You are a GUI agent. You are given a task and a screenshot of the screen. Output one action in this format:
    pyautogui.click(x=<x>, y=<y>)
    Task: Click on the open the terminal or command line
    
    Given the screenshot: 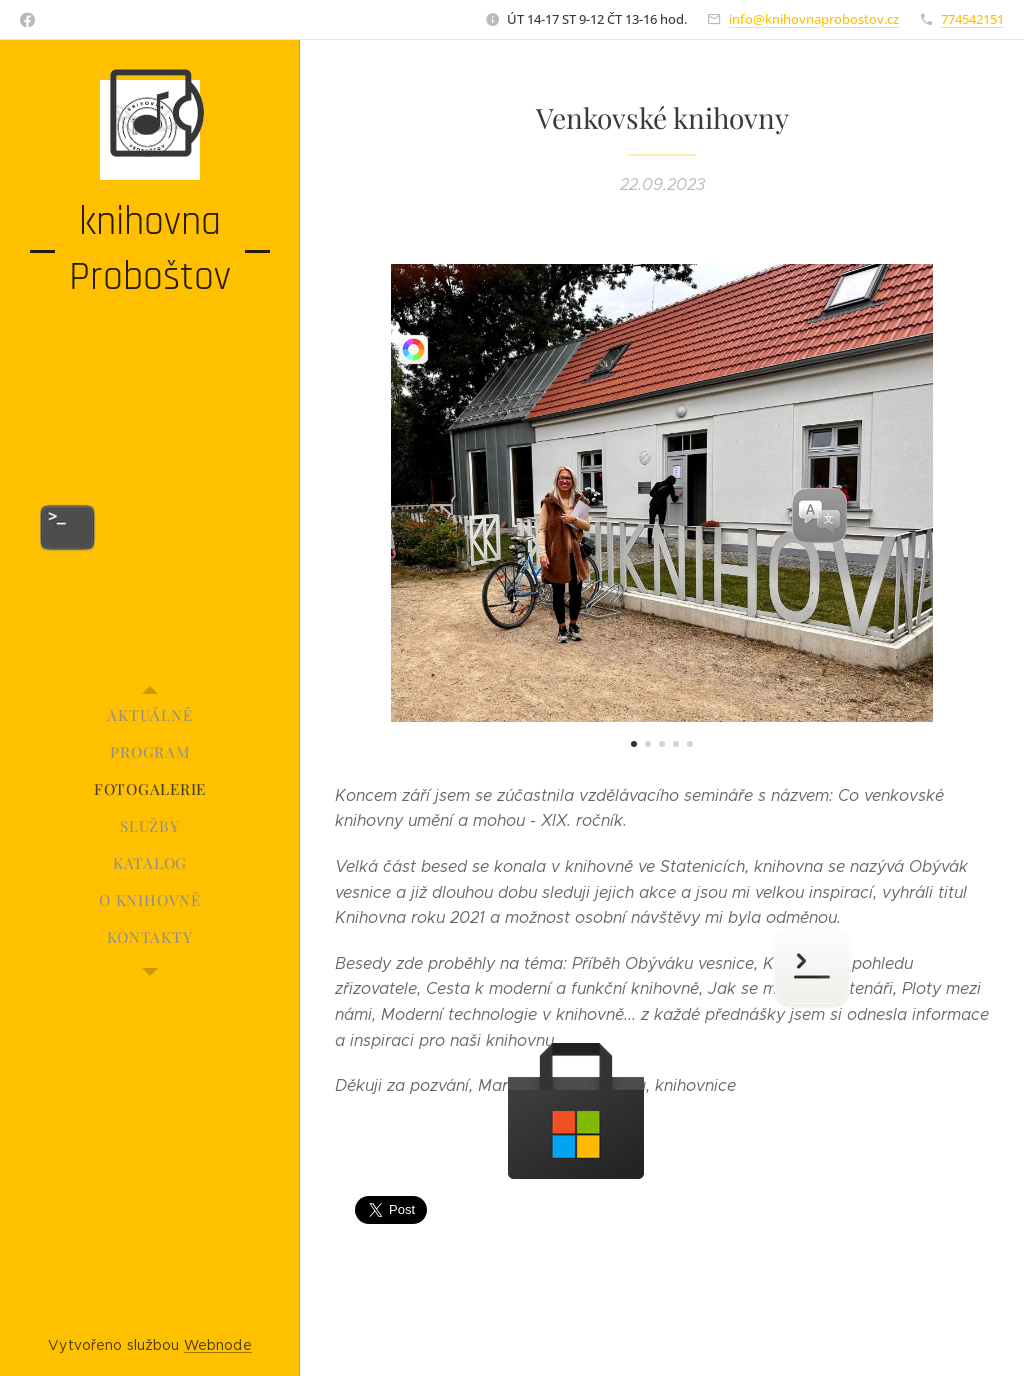 What is the action you would take?
    pyautogui.click(x=67, y=527)
    